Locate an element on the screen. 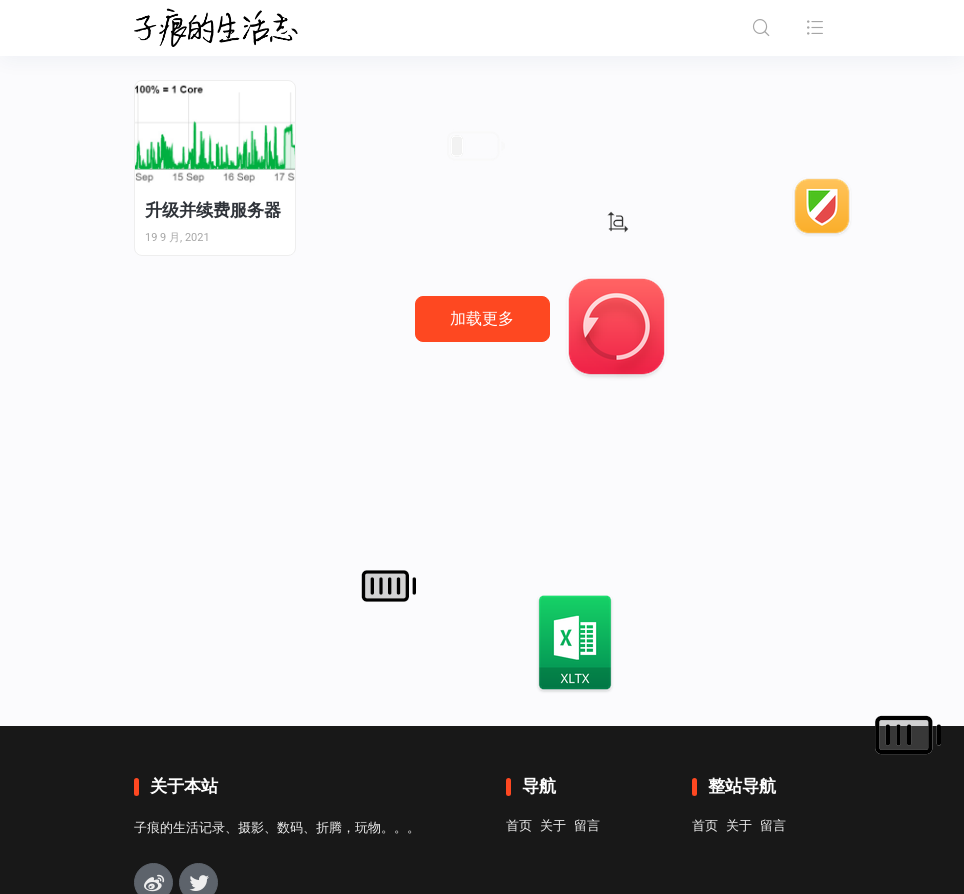  open font viewer application is located at coordinates (617, 222).